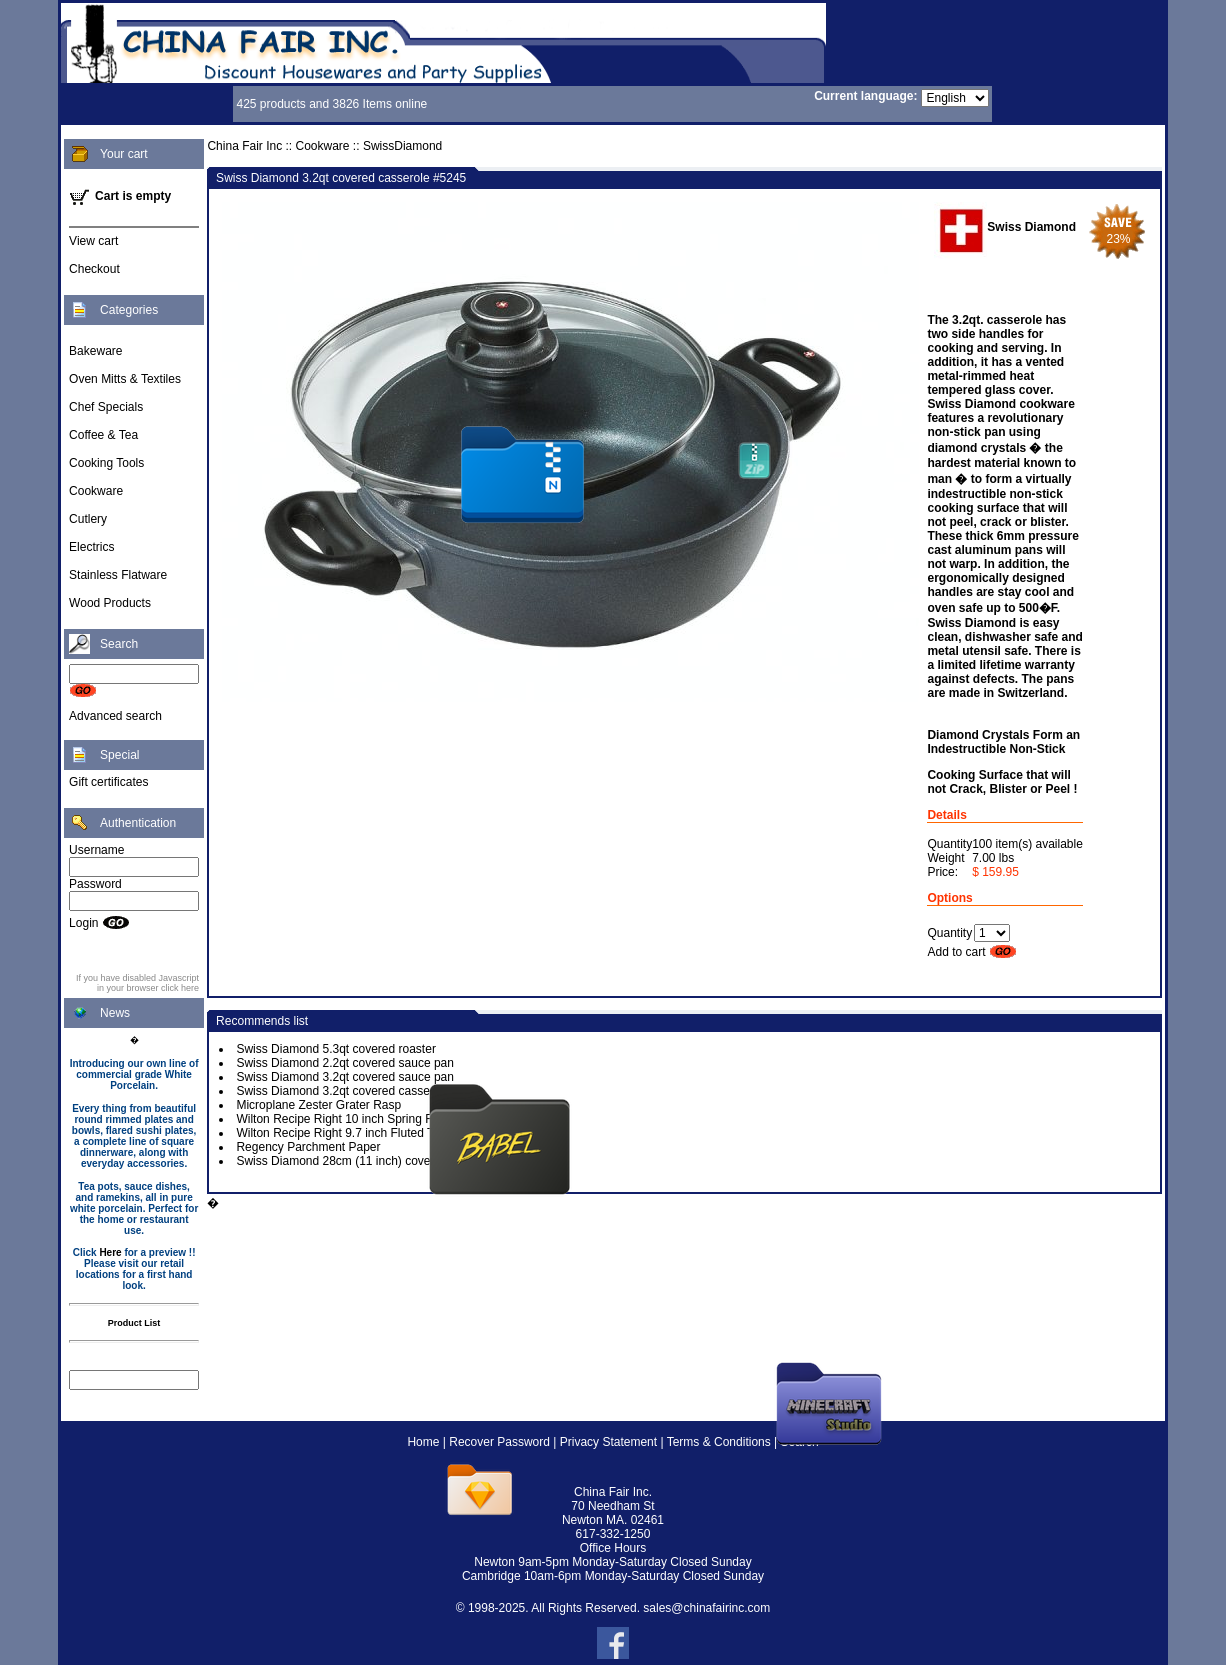  Describe the element at coordinates (479, 1491) in the screenshot. I see `open folder containing Sketch design files` at that location.